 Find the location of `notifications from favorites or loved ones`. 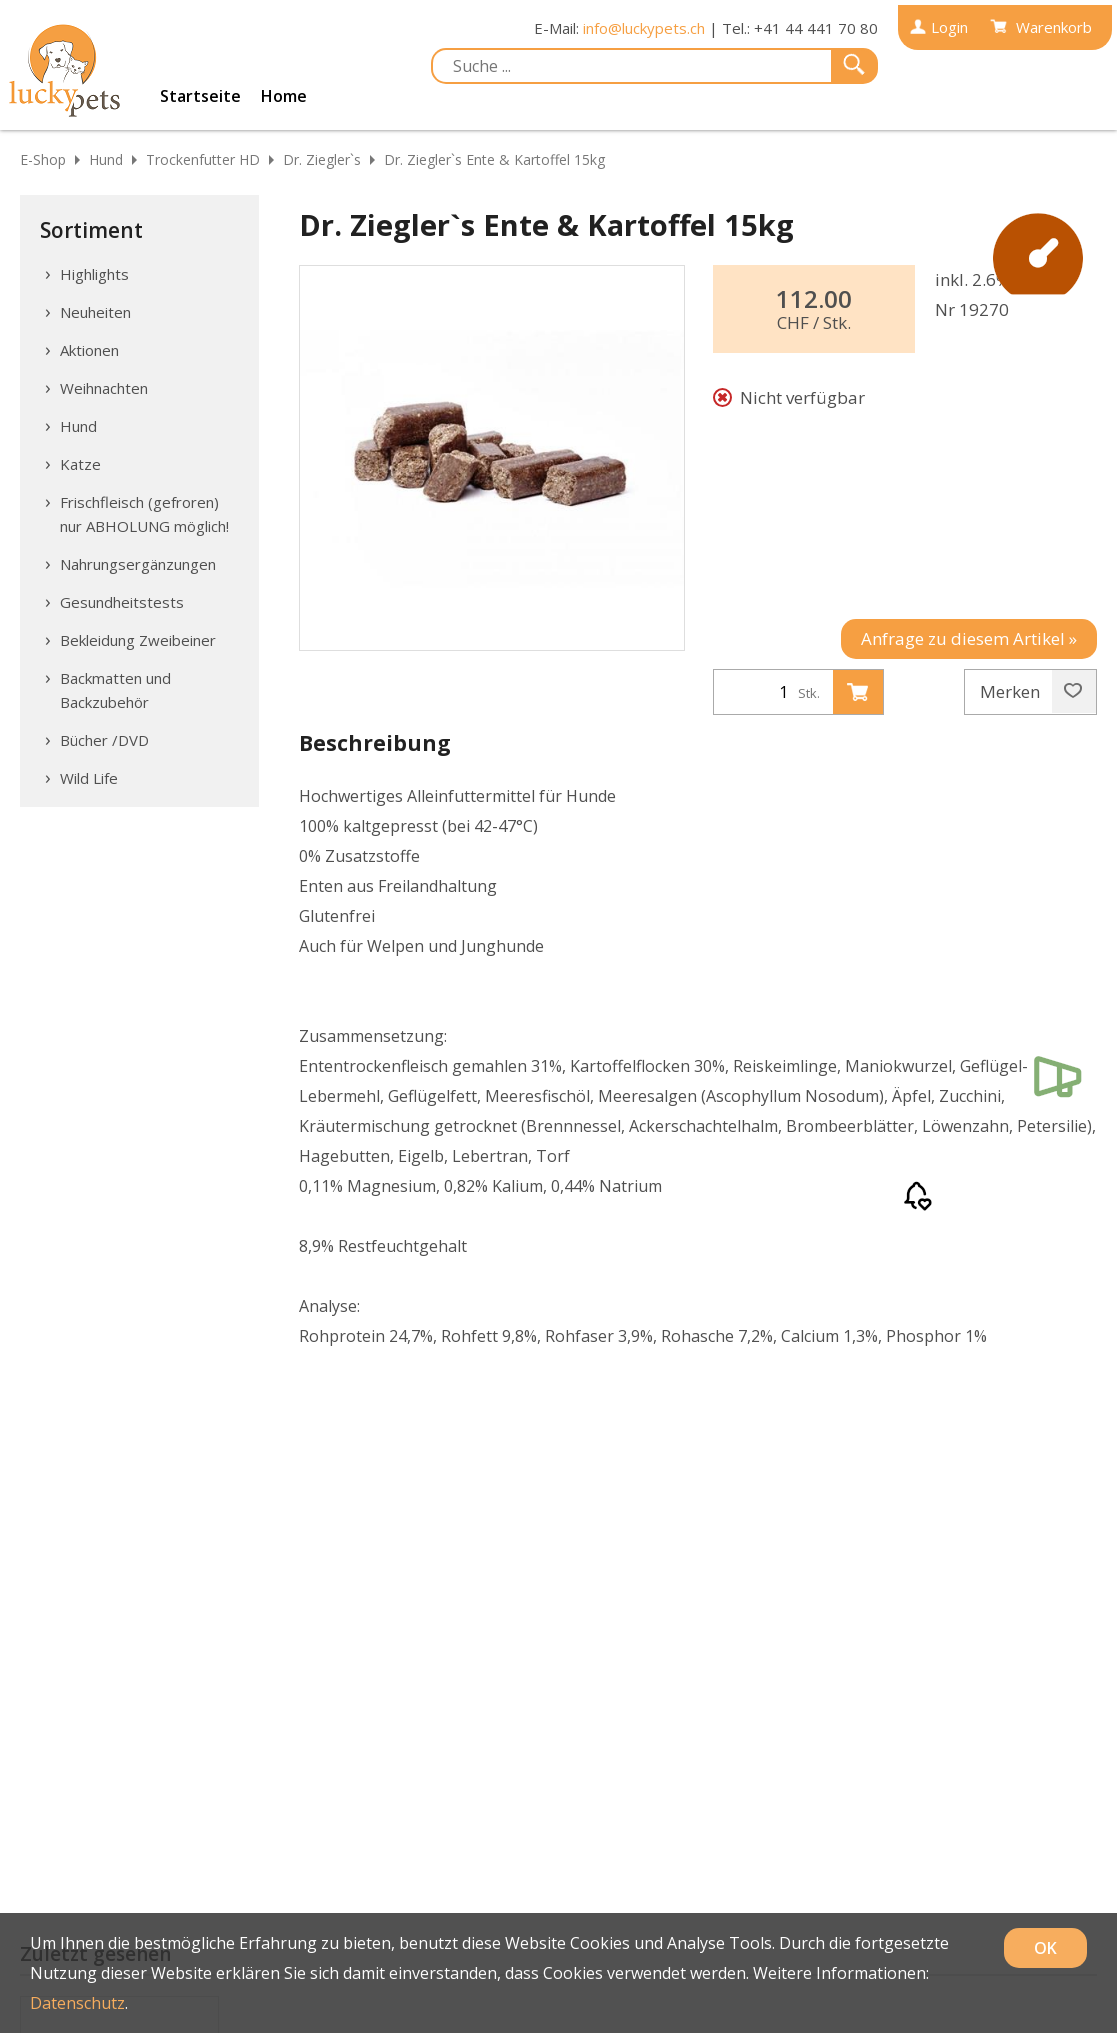

notifications from favorites or loved ones is located at coordinates (916, 1195).